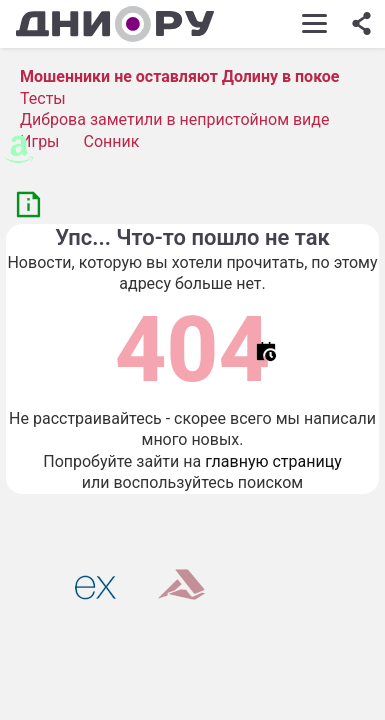 The image size is (385, 720). What do you see at coordinates (28, 204) in the screenshot?
I see `view file details or properties` at bounding box center [28, 204].